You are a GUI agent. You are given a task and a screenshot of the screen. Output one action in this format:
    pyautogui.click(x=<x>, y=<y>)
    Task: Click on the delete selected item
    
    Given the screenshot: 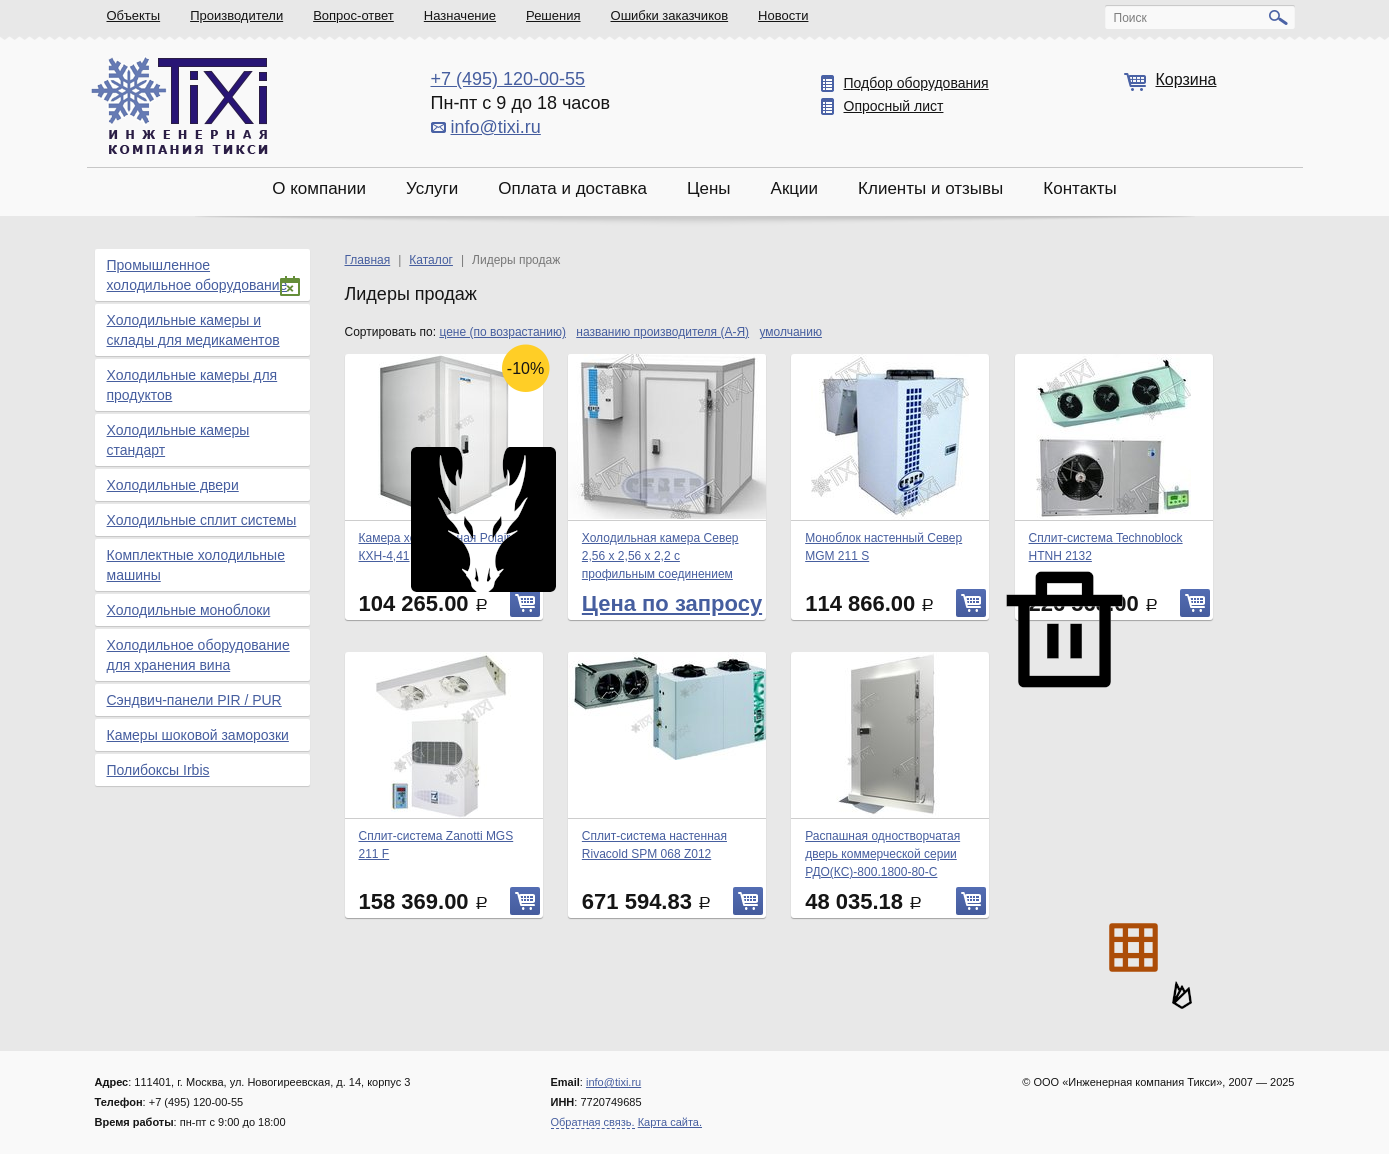 What is the action you would take?
    pyautogui.click(x=1064, y=629)
    